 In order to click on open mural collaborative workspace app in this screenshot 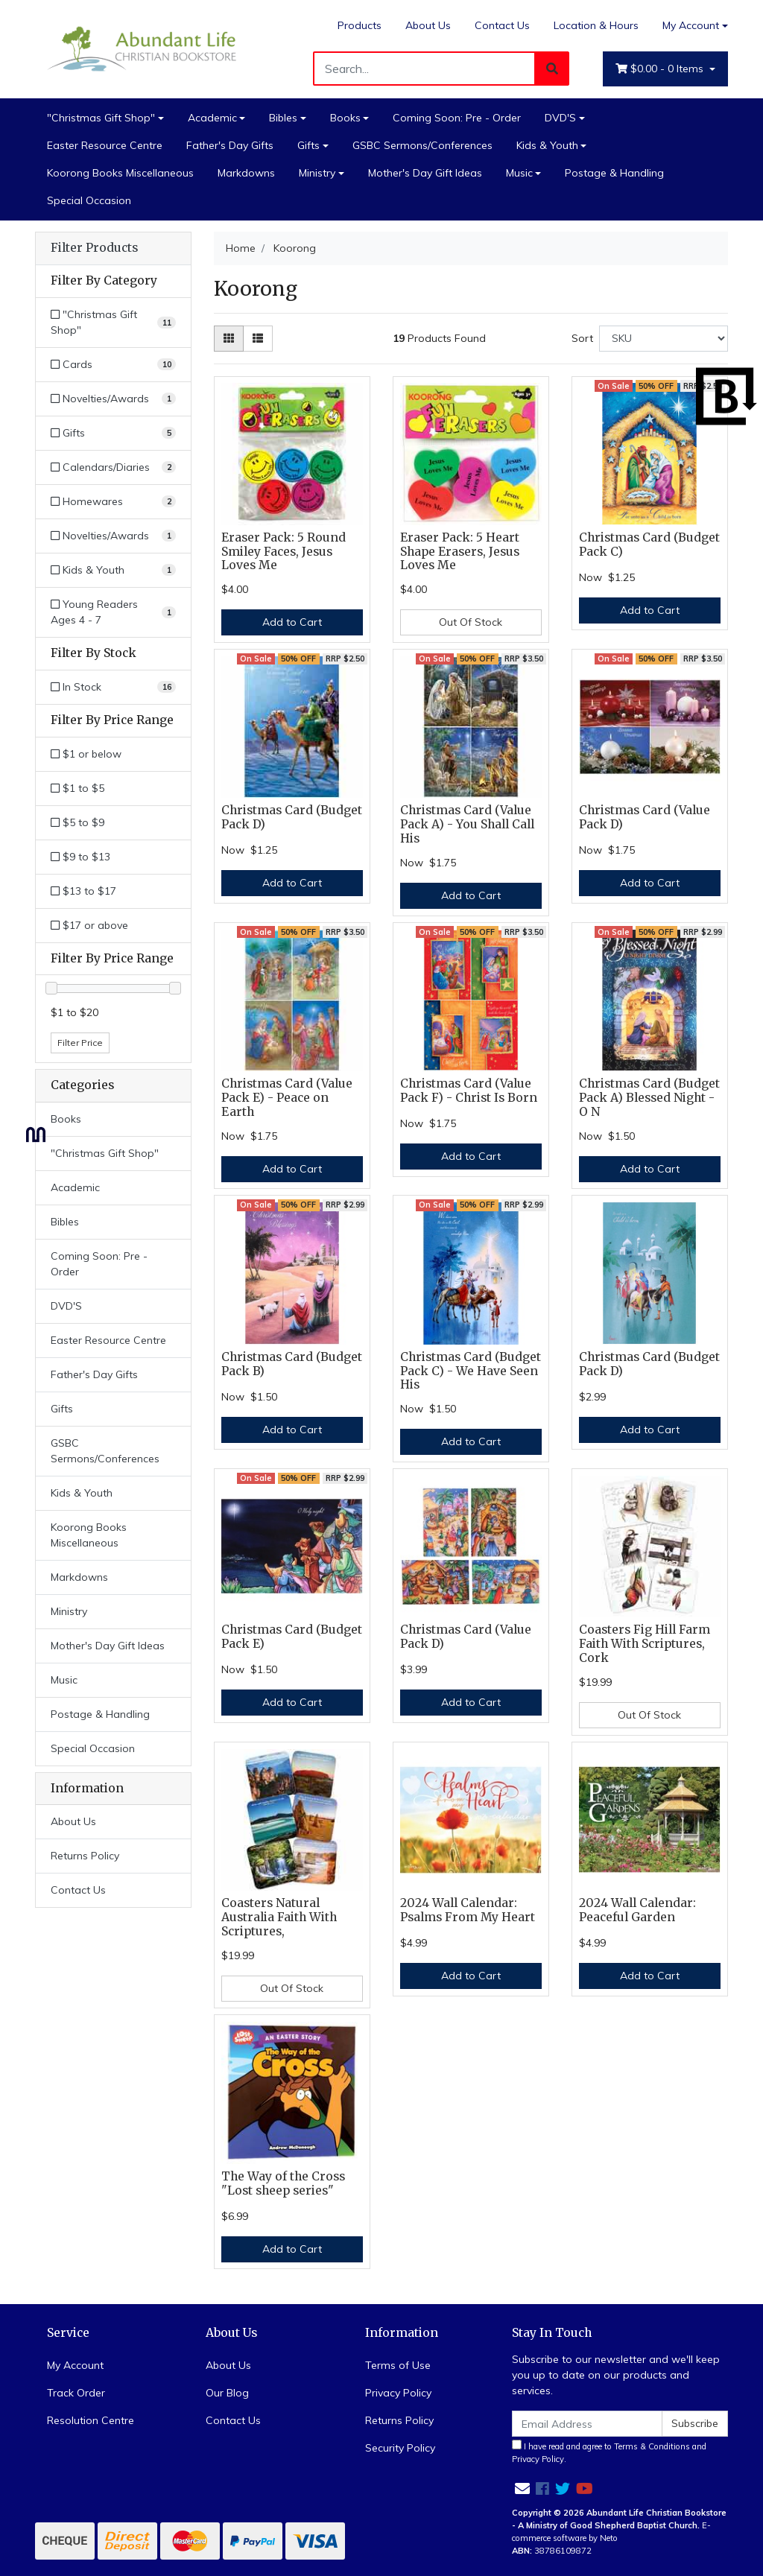, I will do `click(36, 1135)`.